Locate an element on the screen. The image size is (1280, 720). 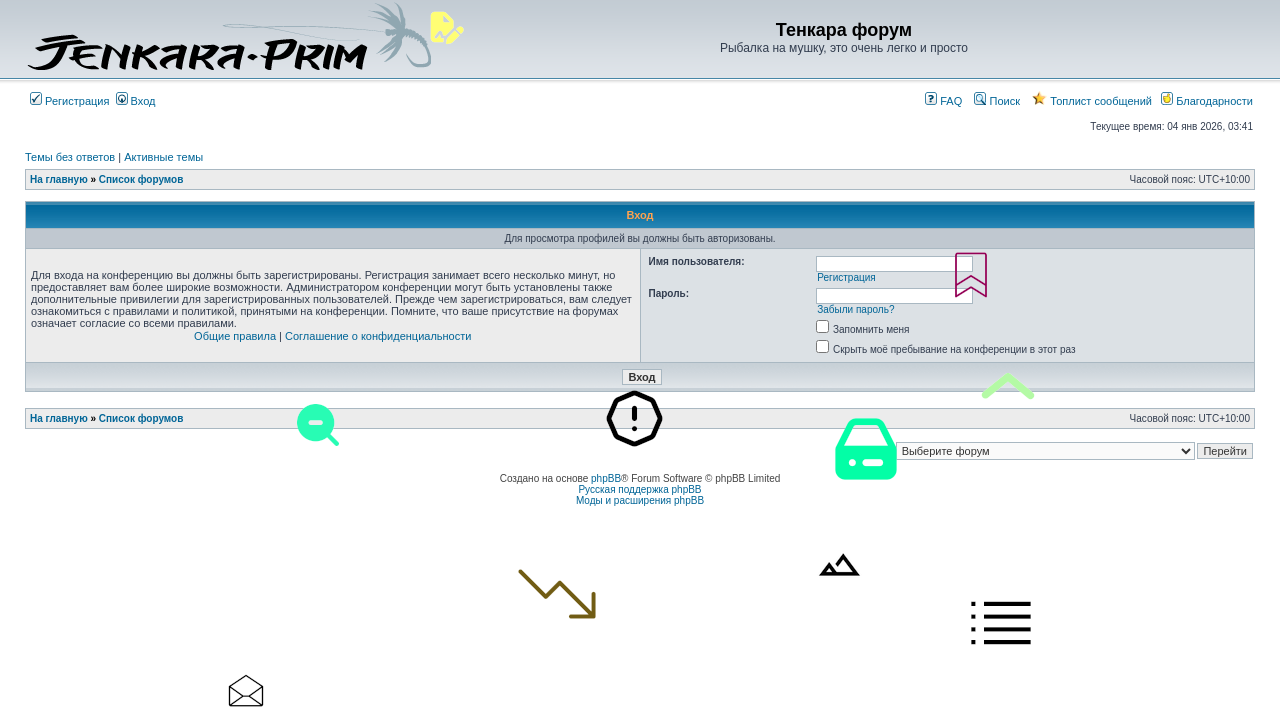
indicates a downward trend or decline in metrics is located at coordinates (557, 594).